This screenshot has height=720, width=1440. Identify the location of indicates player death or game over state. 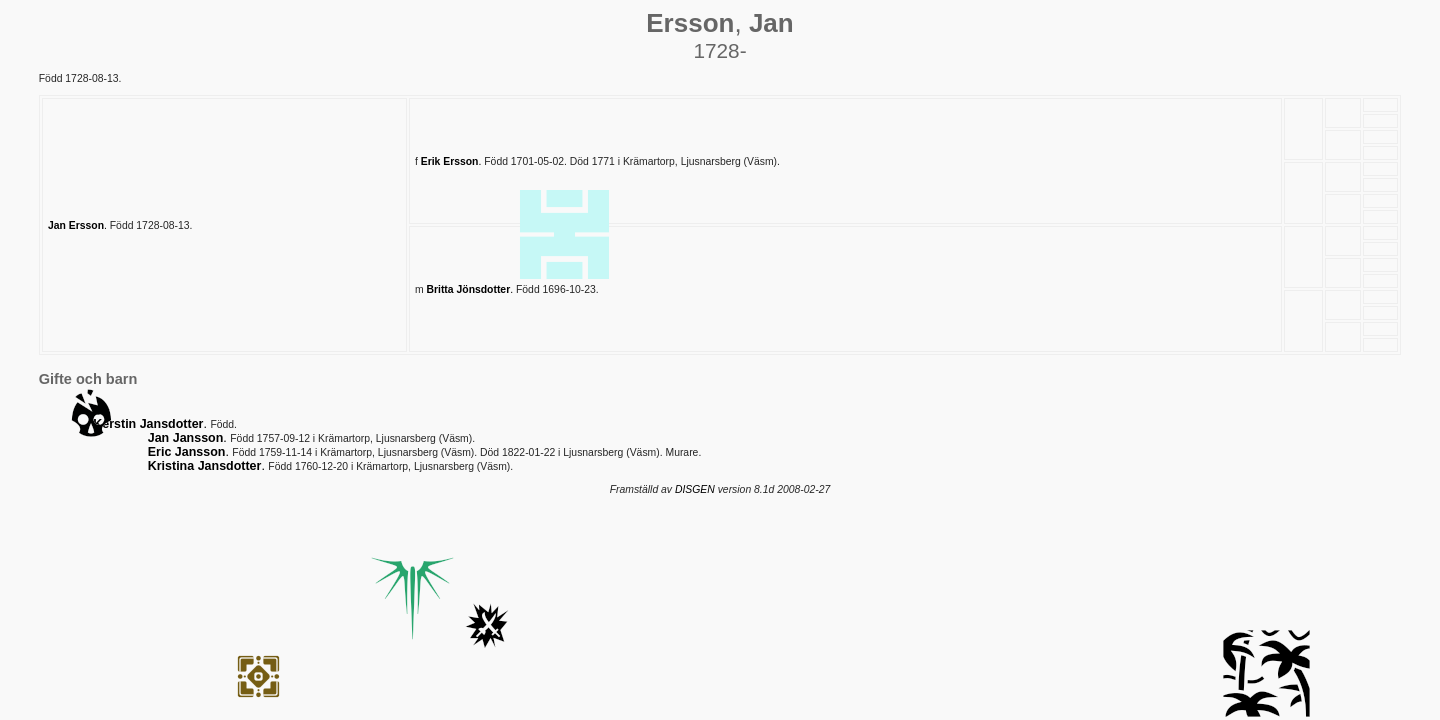
(91, 414).